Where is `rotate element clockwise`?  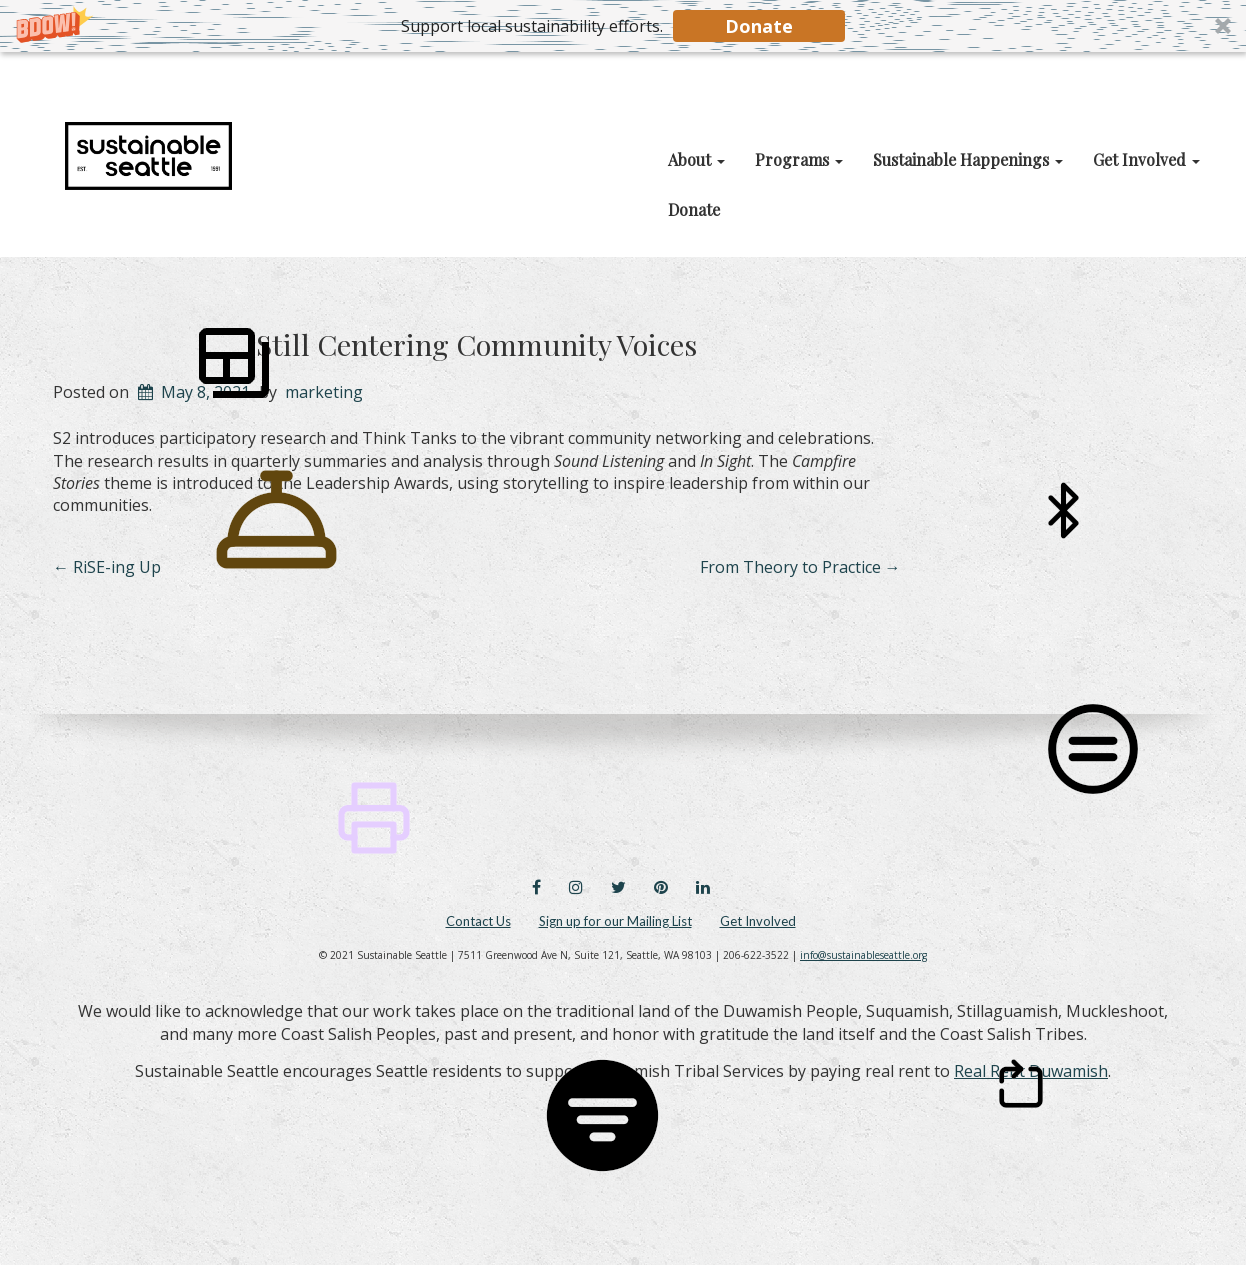 rotate element clockwise is located at coordinates (1021, 1086).